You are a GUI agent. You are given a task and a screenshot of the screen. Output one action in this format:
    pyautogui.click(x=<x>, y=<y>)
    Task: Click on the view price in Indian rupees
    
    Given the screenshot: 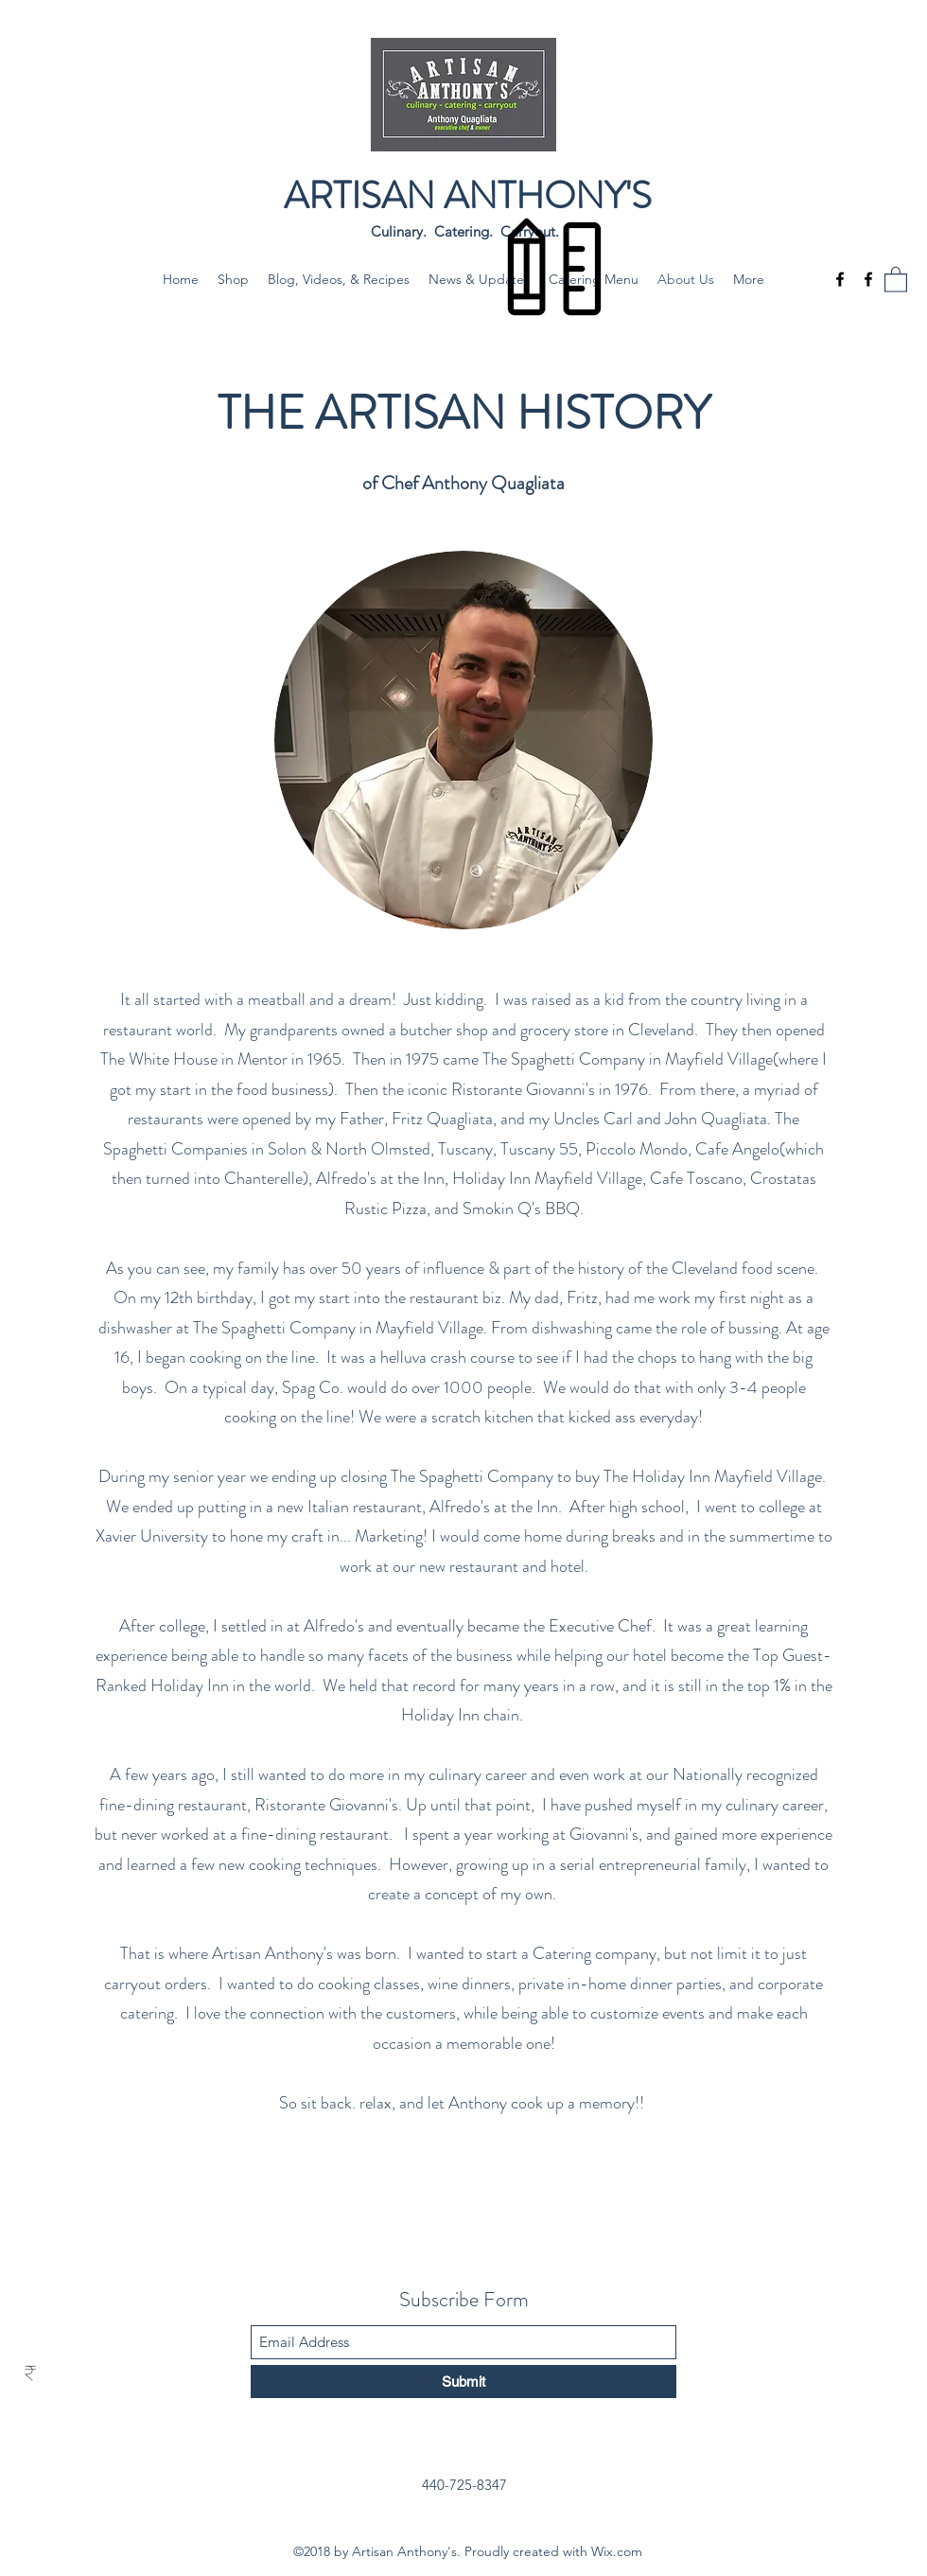 What is the action you would take?
    pyautogui.click(x=29, y=2373)
    